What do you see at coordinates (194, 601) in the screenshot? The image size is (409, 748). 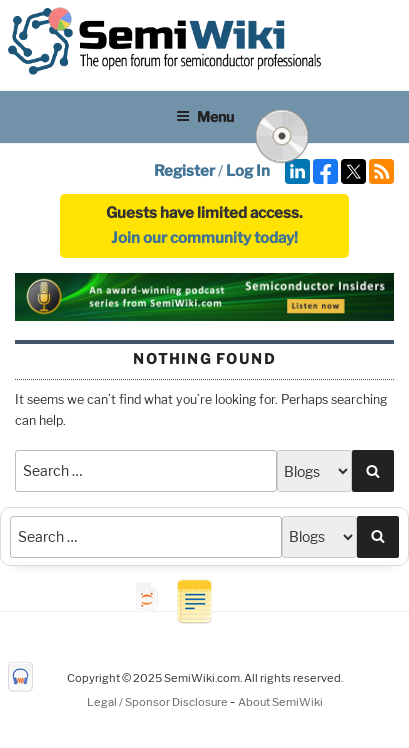 I see `open the notes app` at bounding box center [194, 601].